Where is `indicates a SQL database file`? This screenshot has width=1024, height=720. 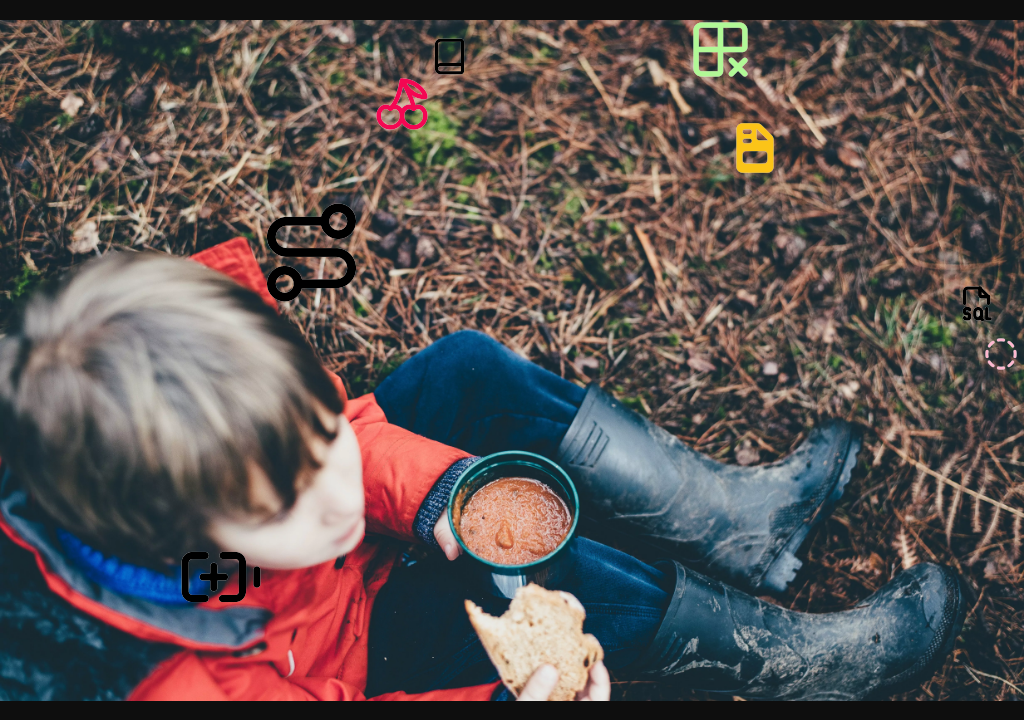
indicates a SQL database file is located at coordinates (976, 303).